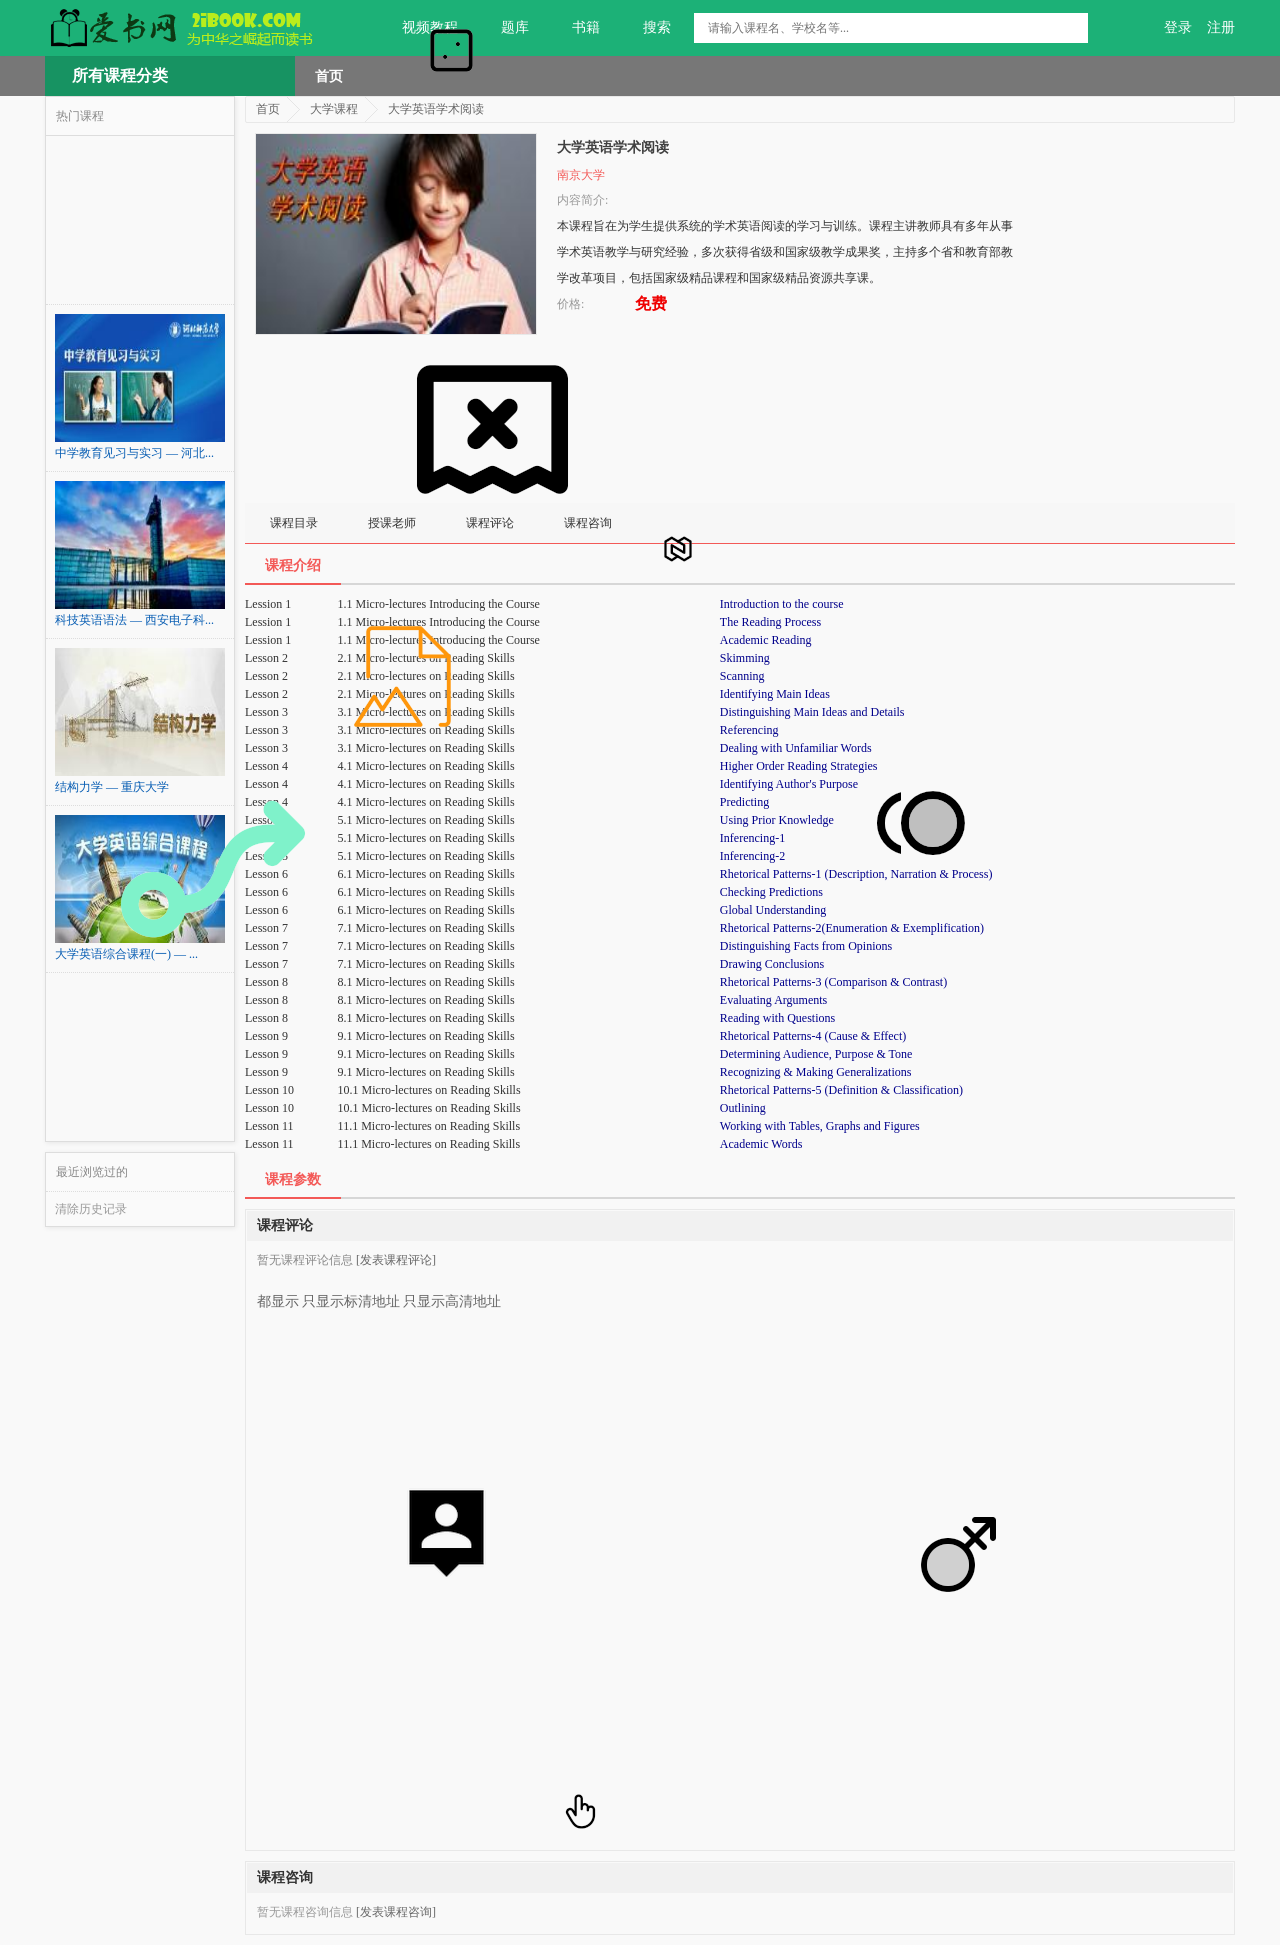  What do you see at coordinates (678, 549) in the screenshot?
I see `nexo cryptocurrency platform logo` at bounding box center [678, 549].